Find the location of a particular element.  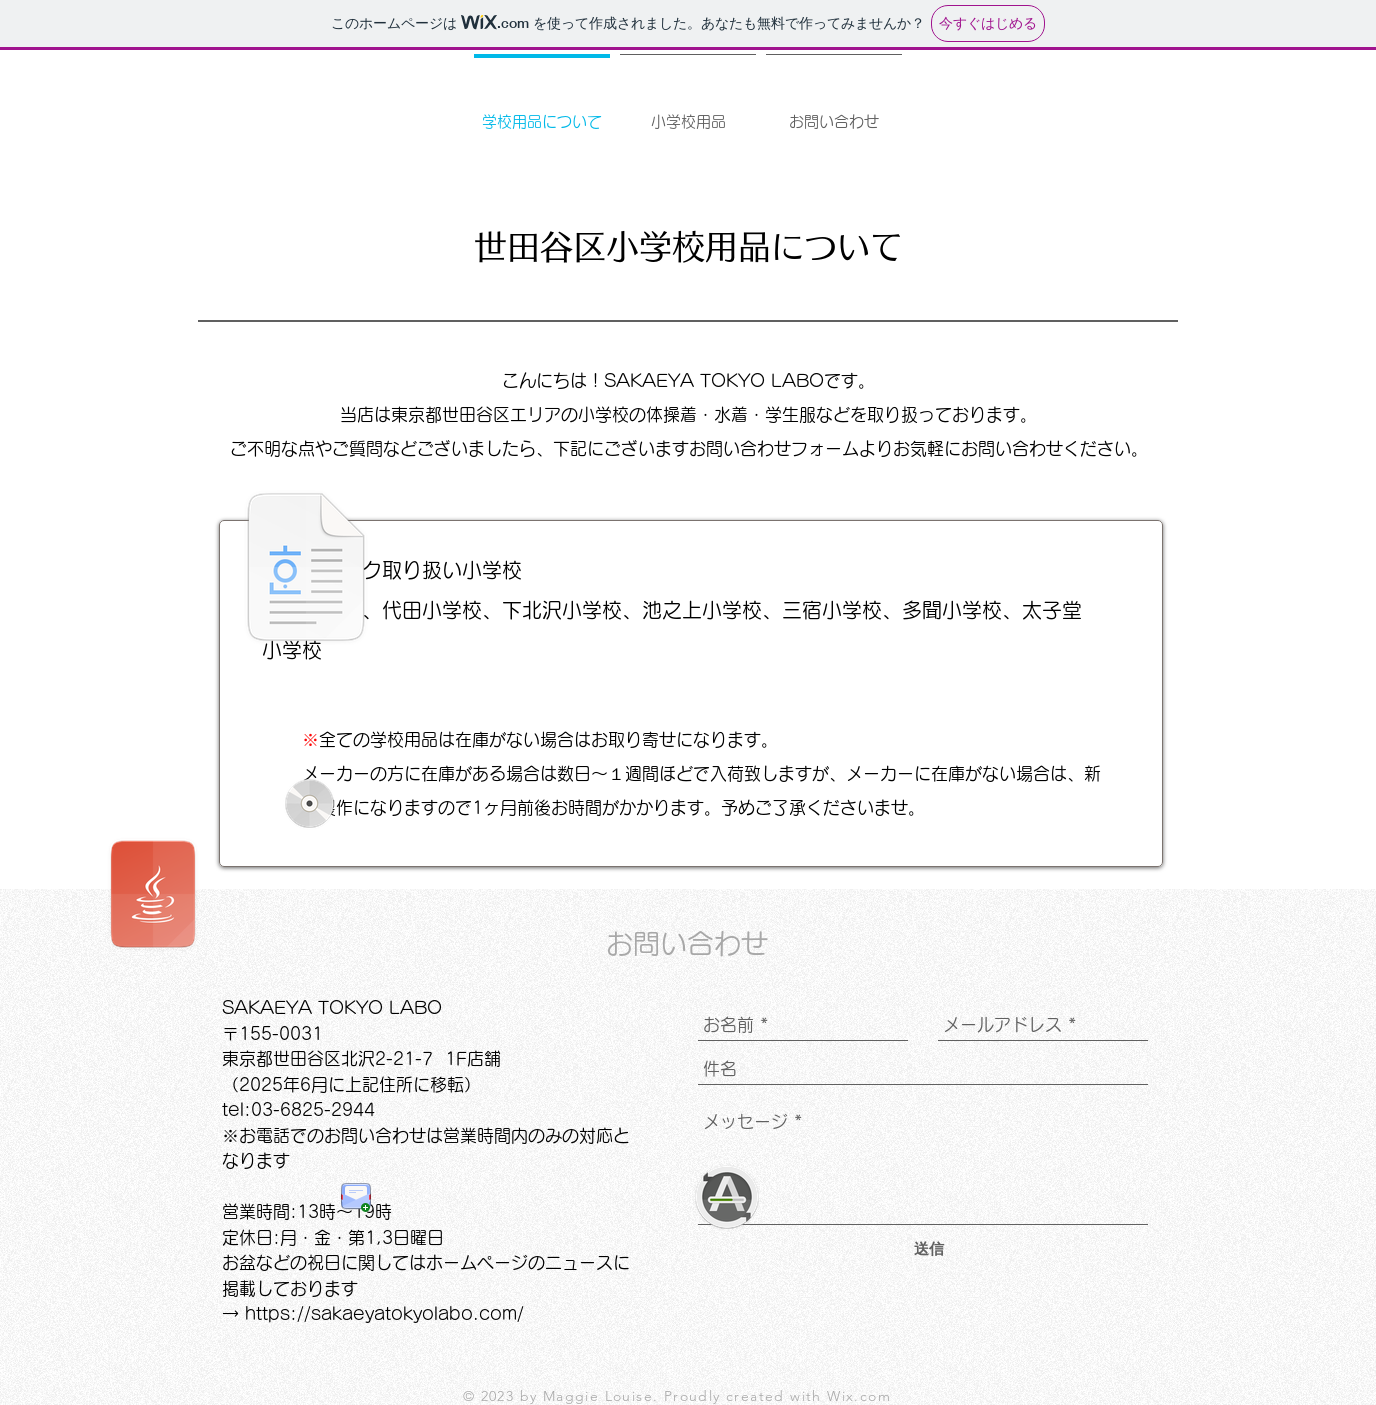

compose a new email message is located at coordinates (356, 1196).